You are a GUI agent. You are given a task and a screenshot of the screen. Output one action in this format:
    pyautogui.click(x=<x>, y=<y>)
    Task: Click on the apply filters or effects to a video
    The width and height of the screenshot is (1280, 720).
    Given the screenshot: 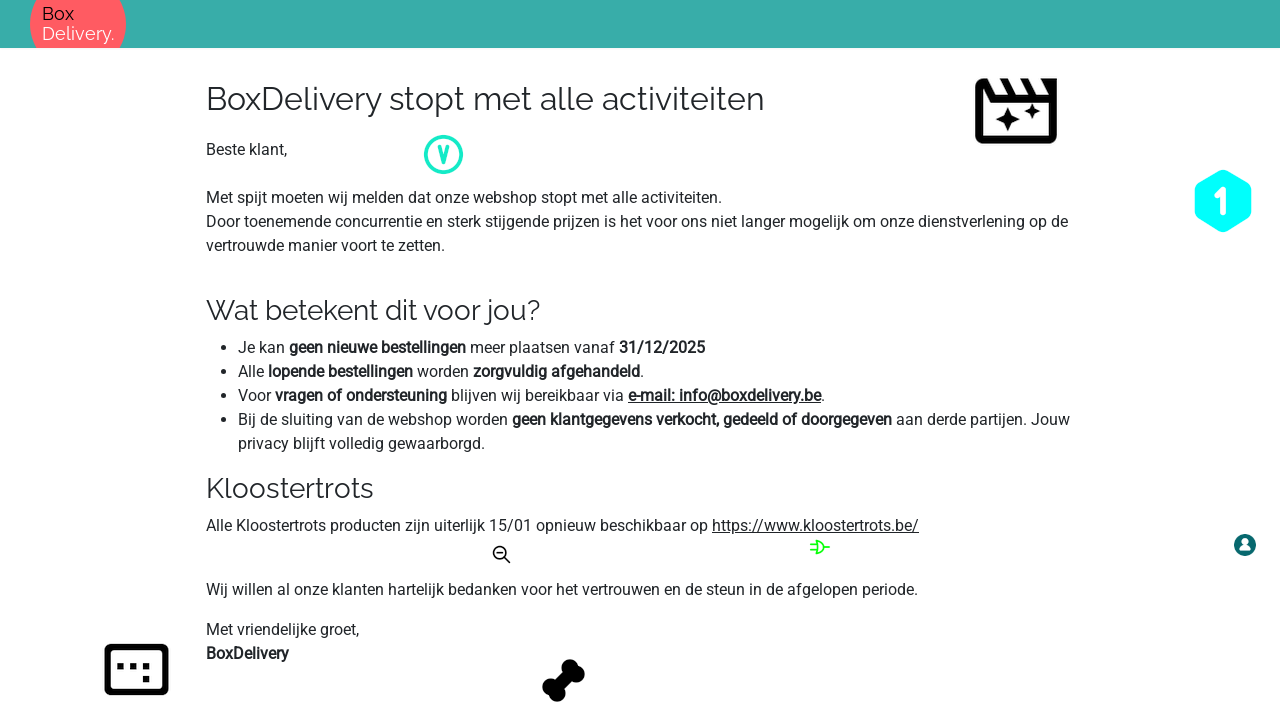 What is the action you would take?
    pyautogui.click(x=1016, y=111)
    